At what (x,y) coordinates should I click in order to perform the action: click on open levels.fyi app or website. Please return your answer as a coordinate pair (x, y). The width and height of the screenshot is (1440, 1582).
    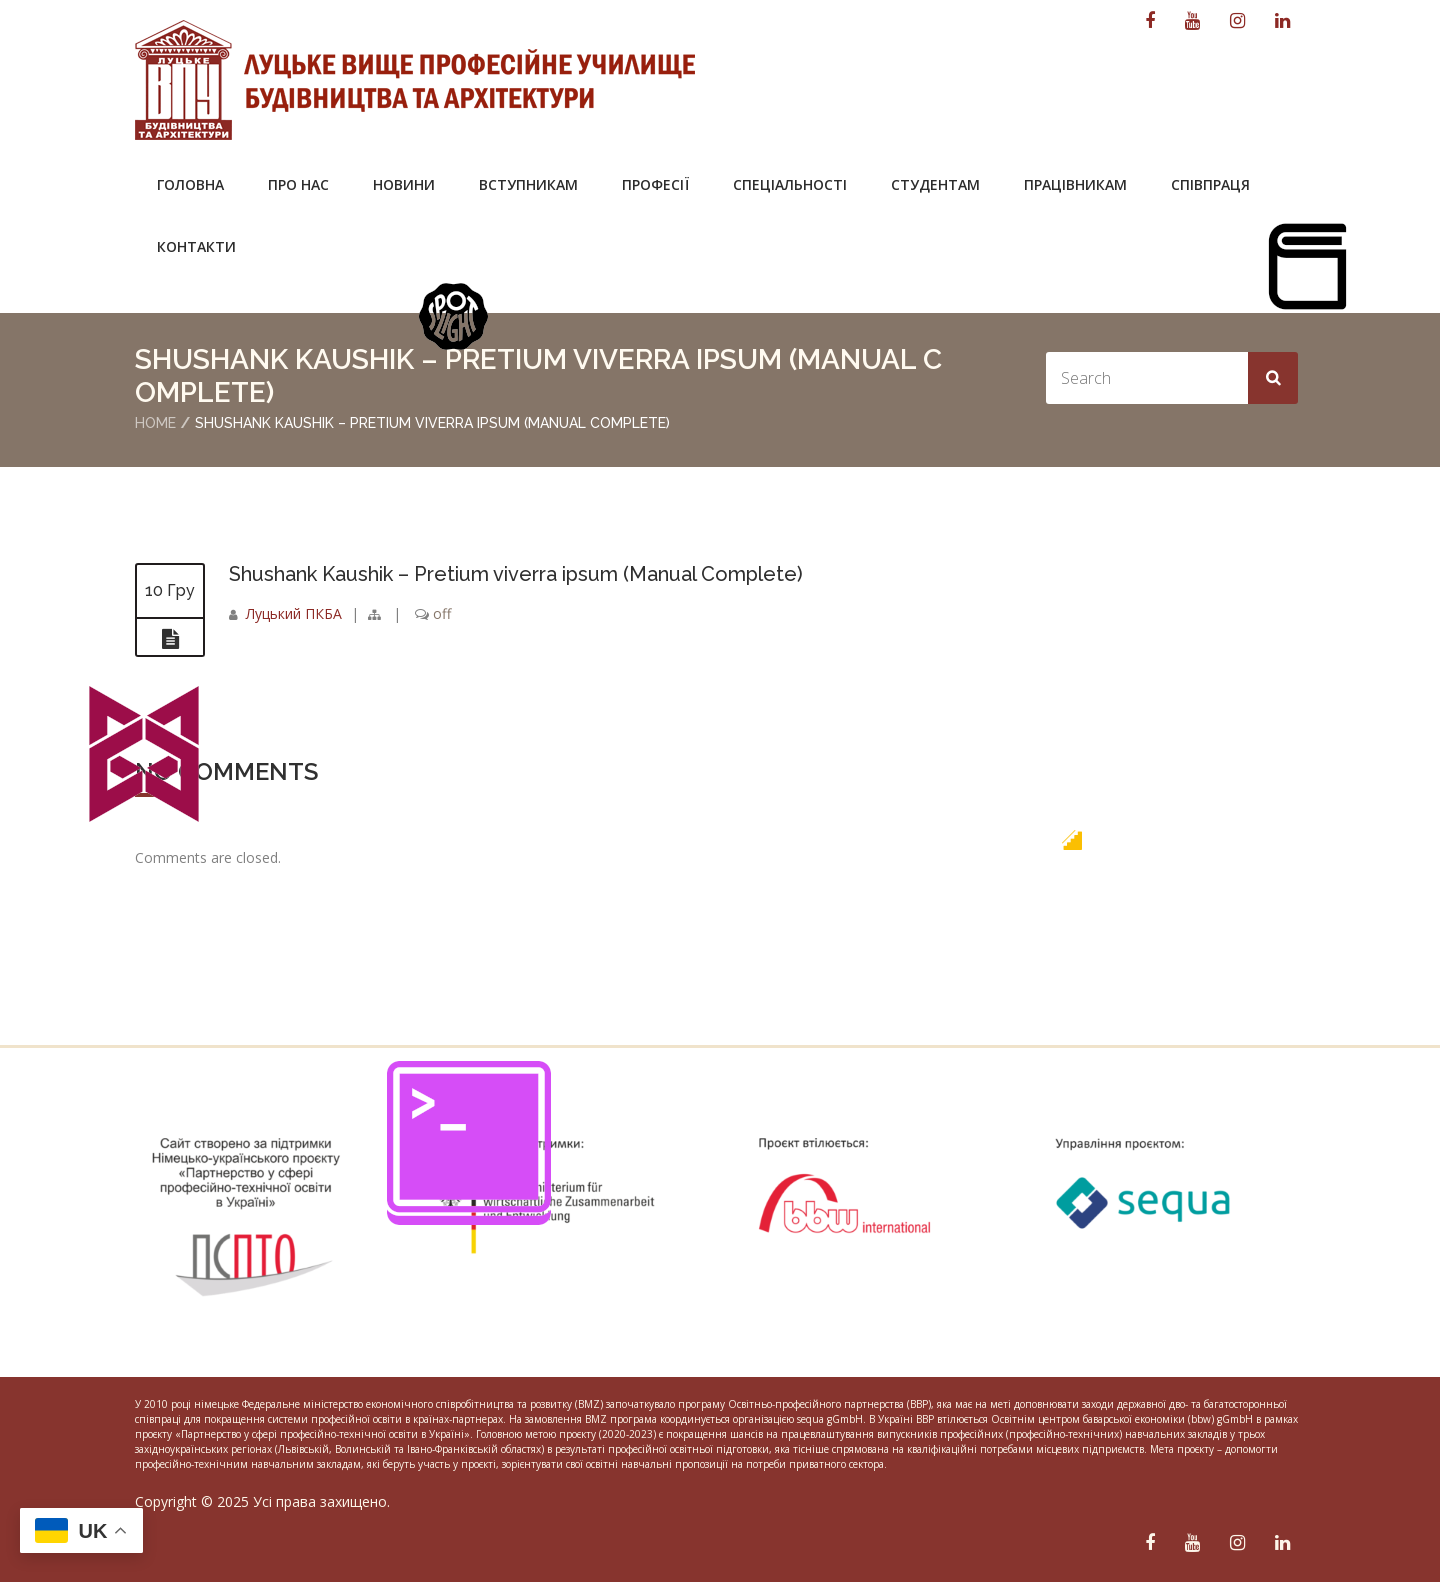
    Looking at the image, I should click on (1072, 840).